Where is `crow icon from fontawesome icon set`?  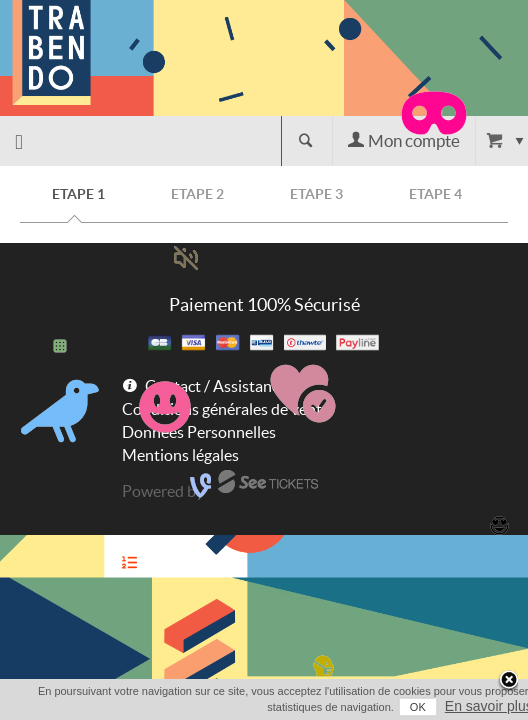
crow icon from fontawesome icon set is located at coordinates (60, 411).